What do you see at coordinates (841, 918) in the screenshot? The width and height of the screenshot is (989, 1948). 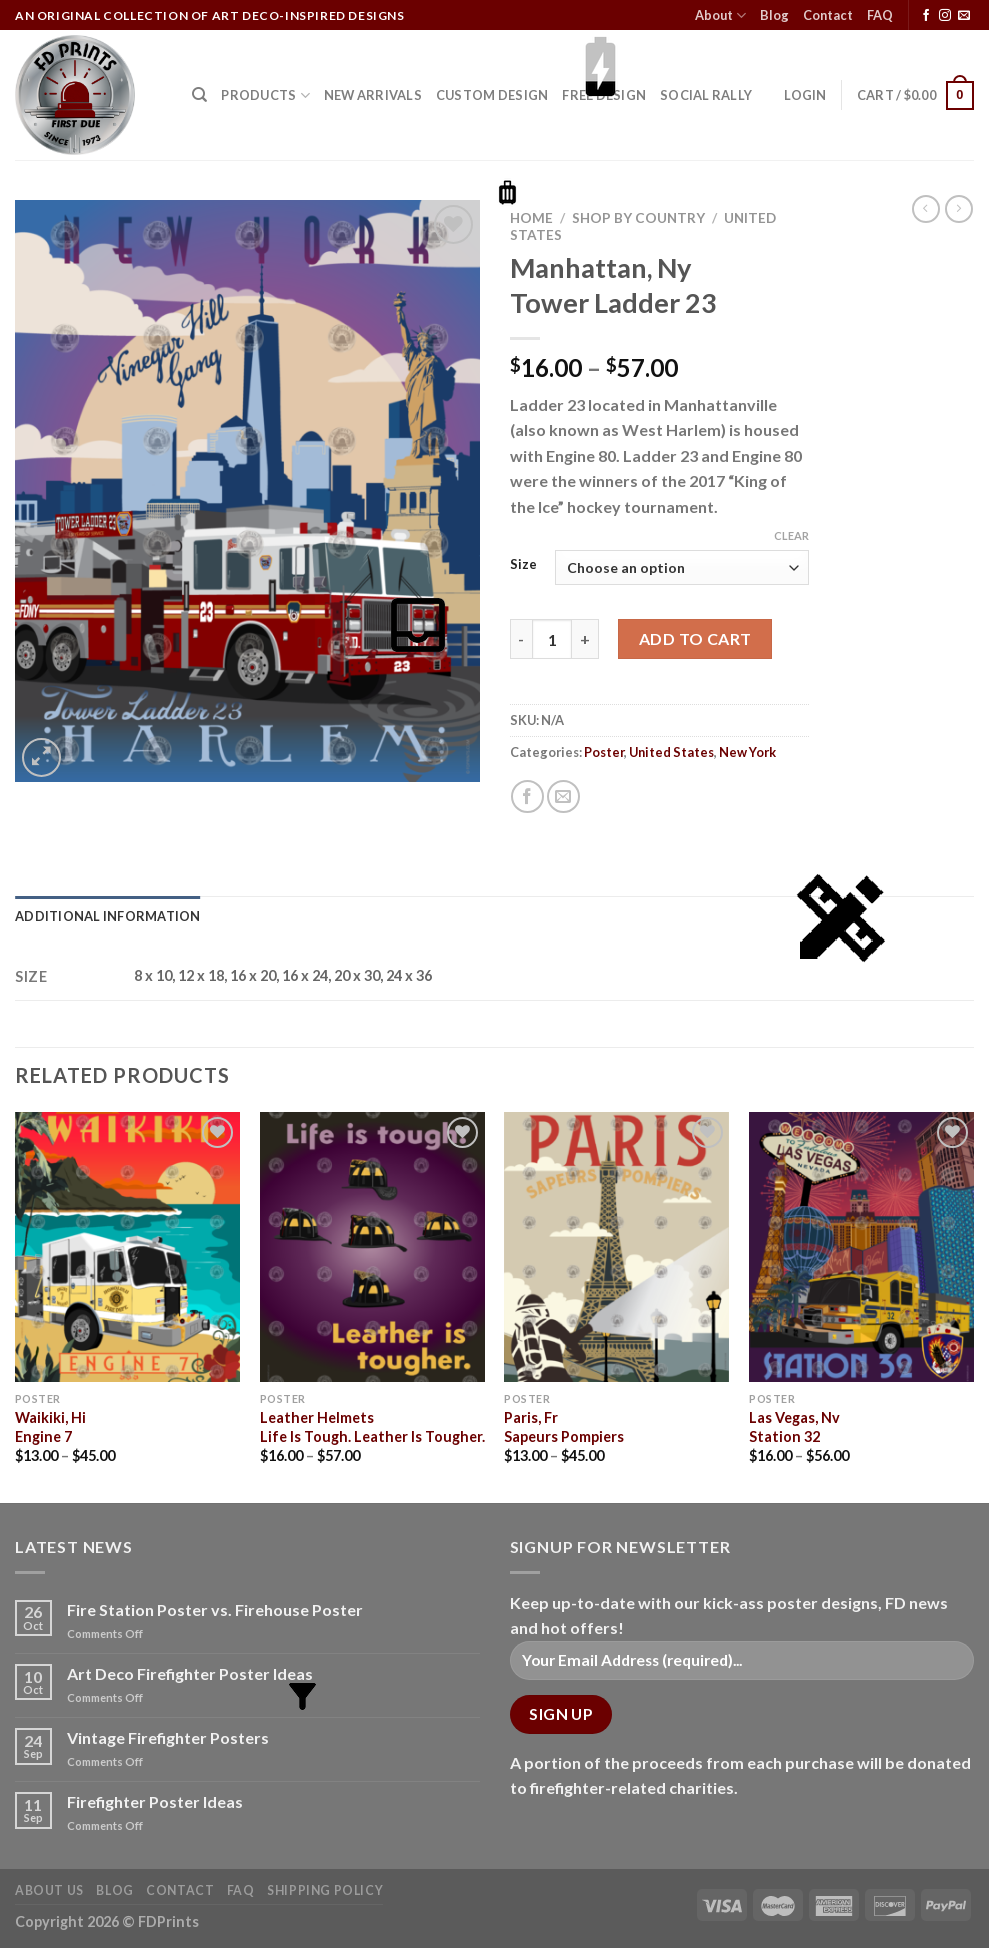 I see `access design tools or editing services` at bounding box center [841, 918].